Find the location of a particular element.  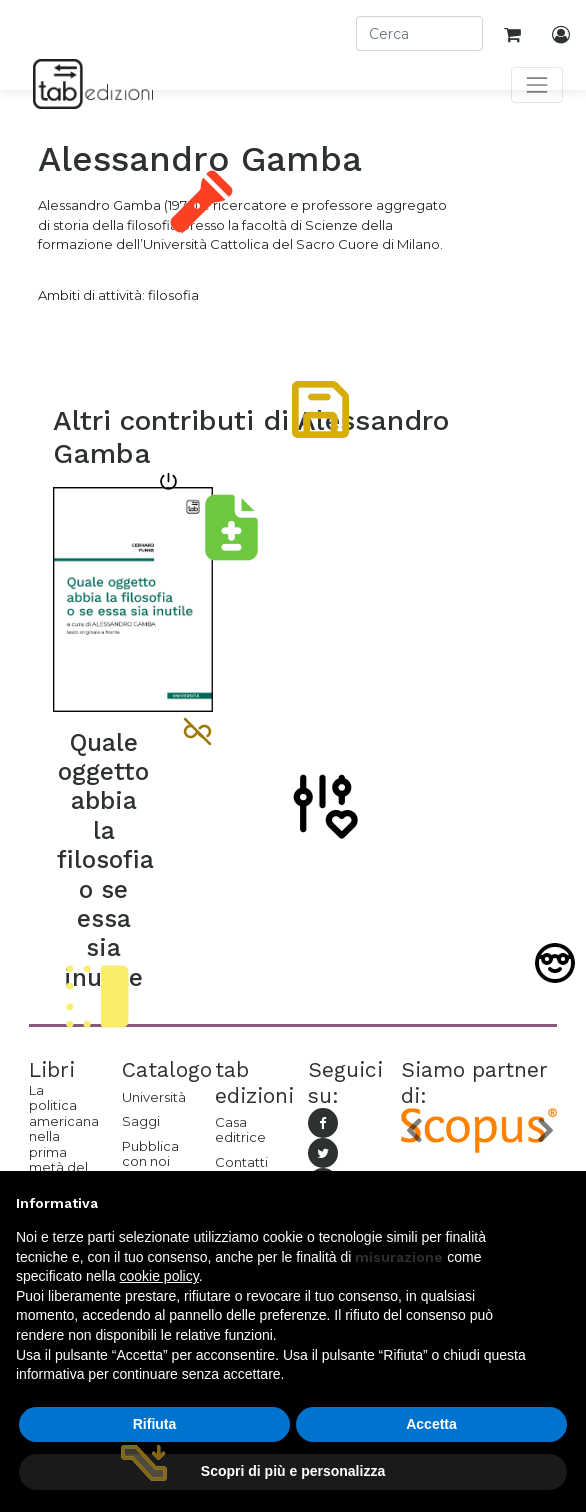

indicates escalator going down is located at coordinates (144, 1463).